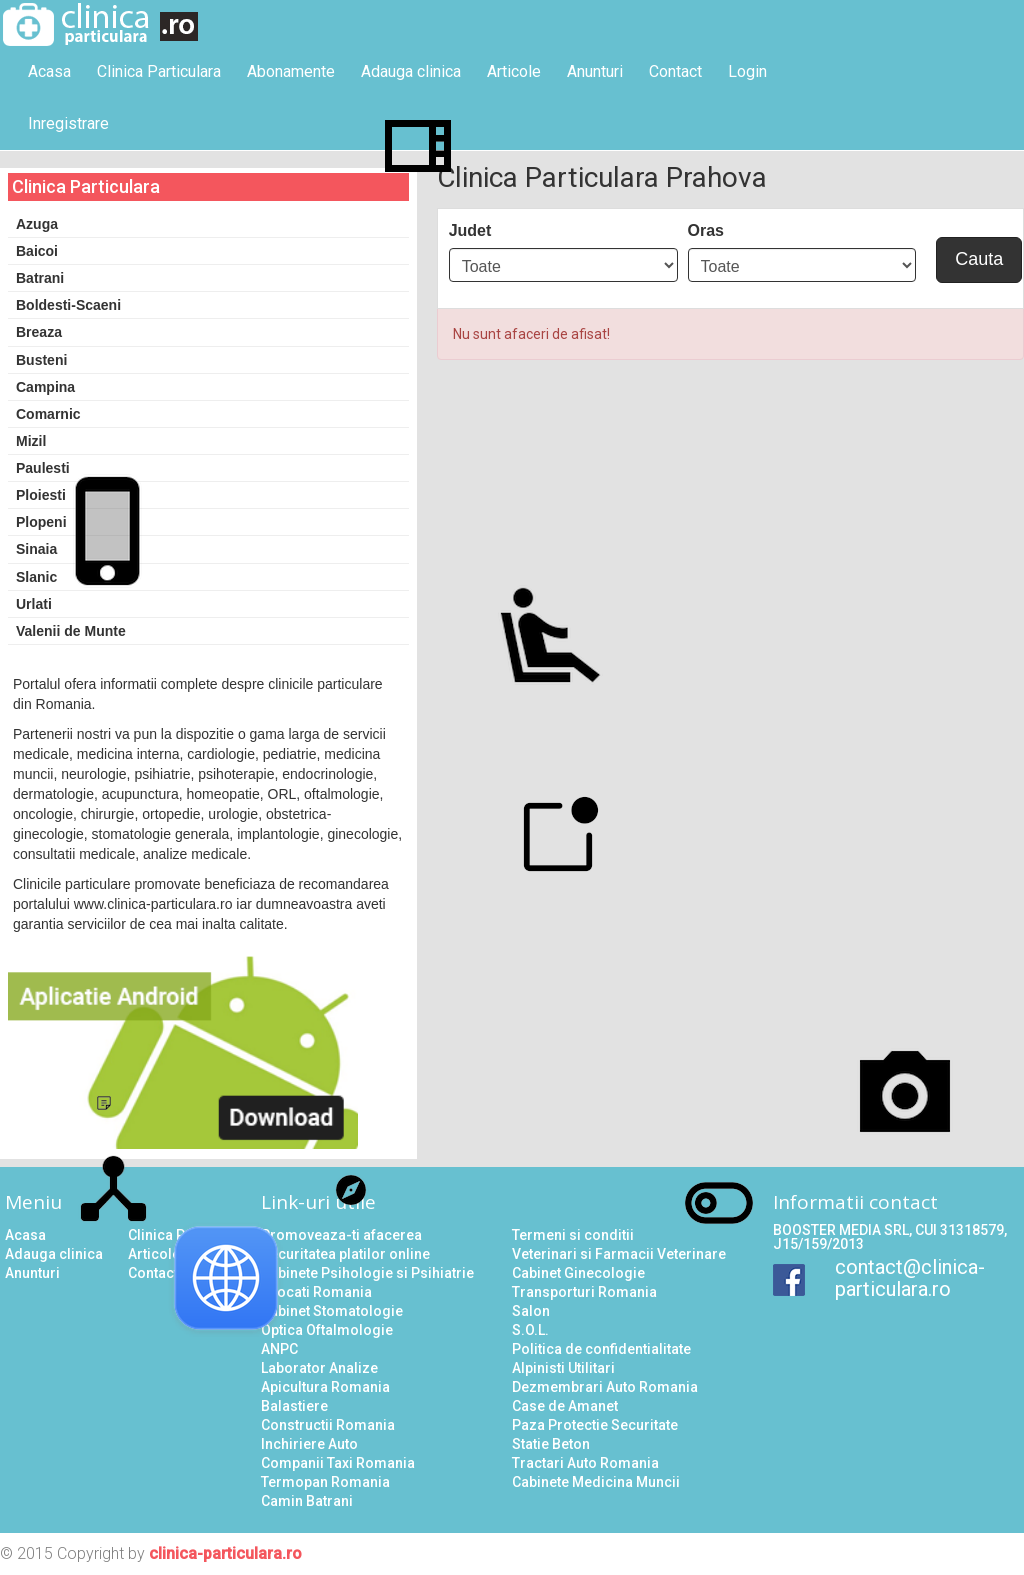  Describe the element at coordinates (104, 1103) in the screenshot. I see `create a new note` at that location.